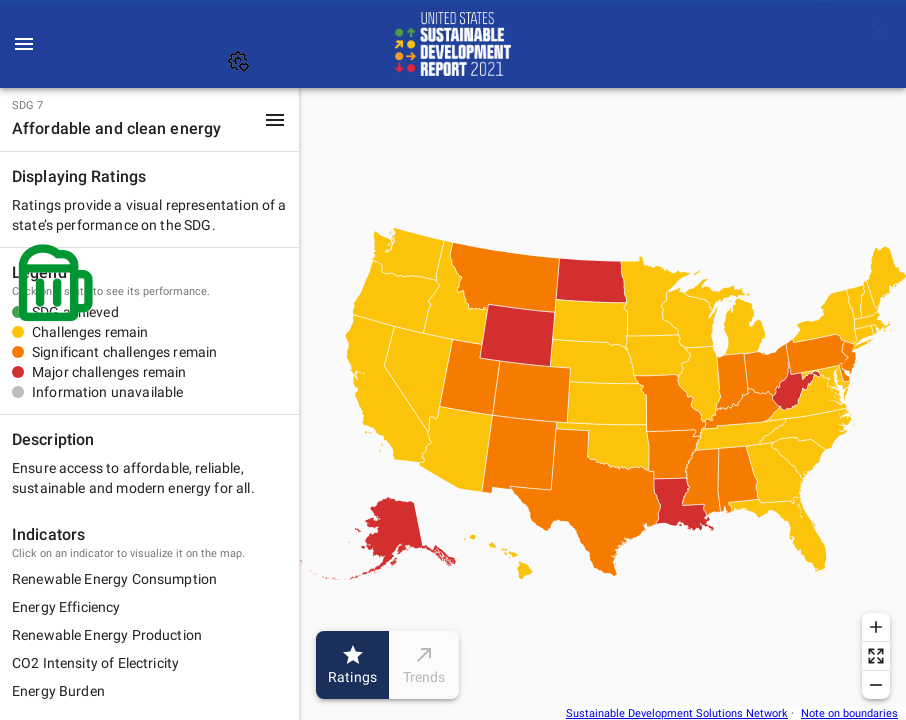 This screenshot has height=720, width=906. Describe the element at coordinates (51, 285) in the screenshot. I see `browse nearby bars or pubs` at that location.